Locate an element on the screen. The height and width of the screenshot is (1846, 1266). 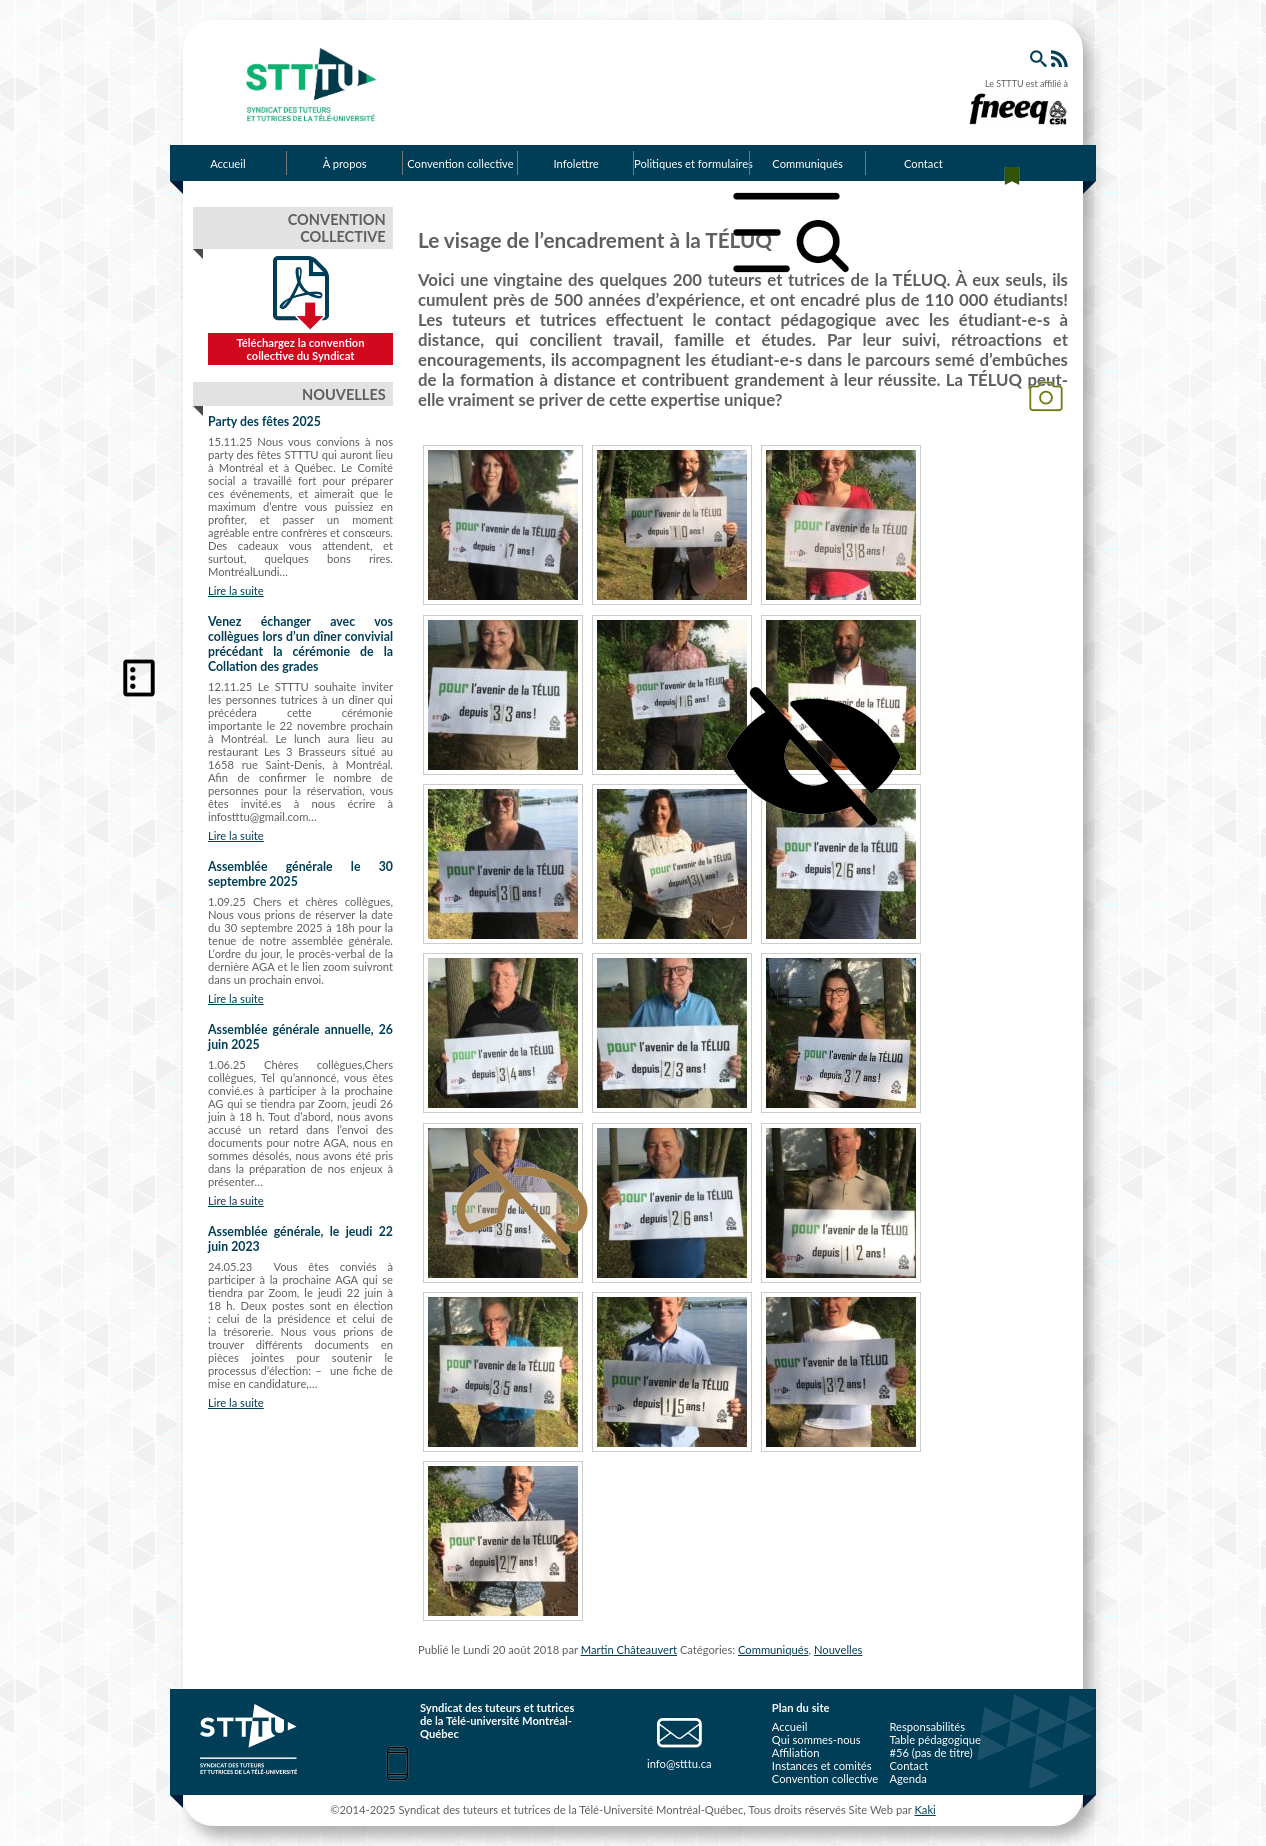
view or open film script is located at coordinates (139, 678).